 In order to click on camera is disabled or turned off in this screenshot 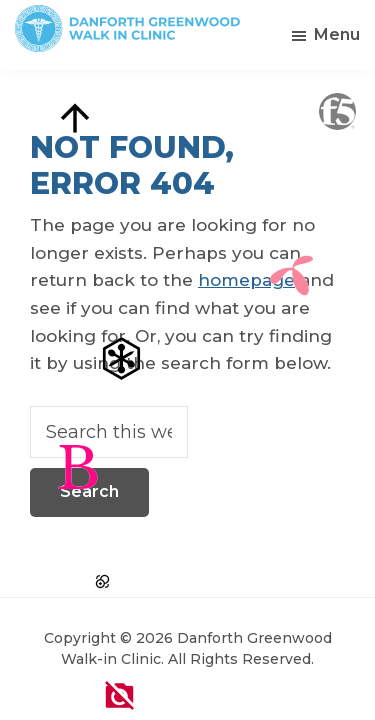, I will do `click(119, 695)`.